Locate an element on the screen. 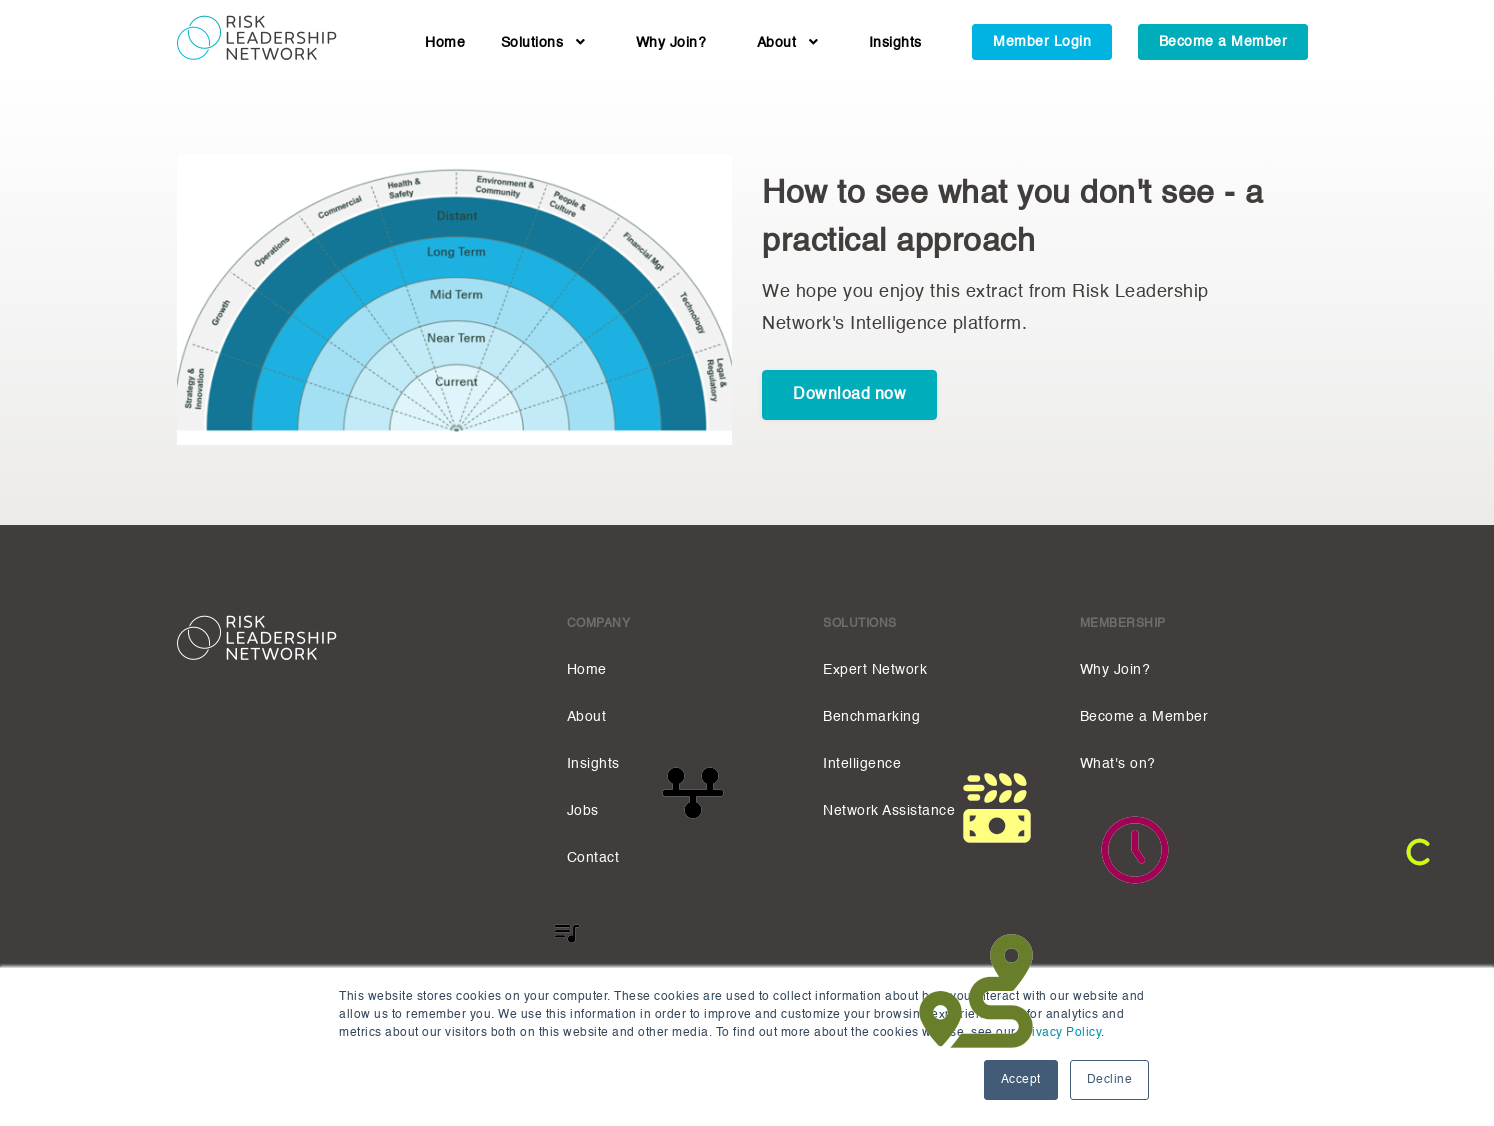 Image resolution: width=1494 pixels, height=1126 pixels. access agricultural subsidies or farm payments is located at coordinates (997, 809).